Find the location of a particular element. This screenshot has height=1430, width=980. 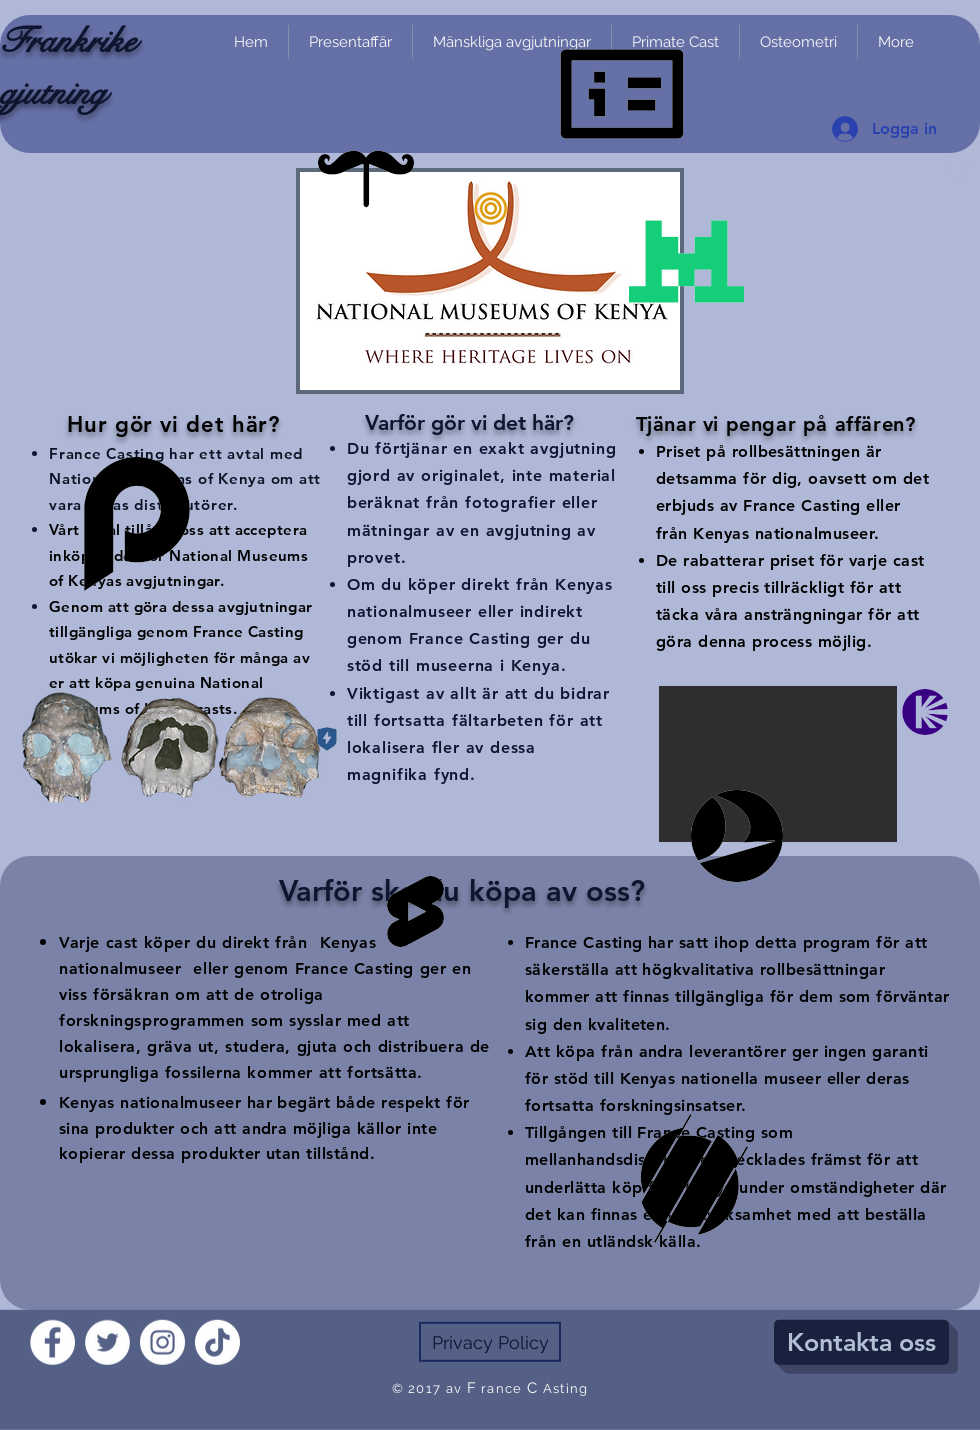

view contact or business card details is located at coordinates (622, 94).